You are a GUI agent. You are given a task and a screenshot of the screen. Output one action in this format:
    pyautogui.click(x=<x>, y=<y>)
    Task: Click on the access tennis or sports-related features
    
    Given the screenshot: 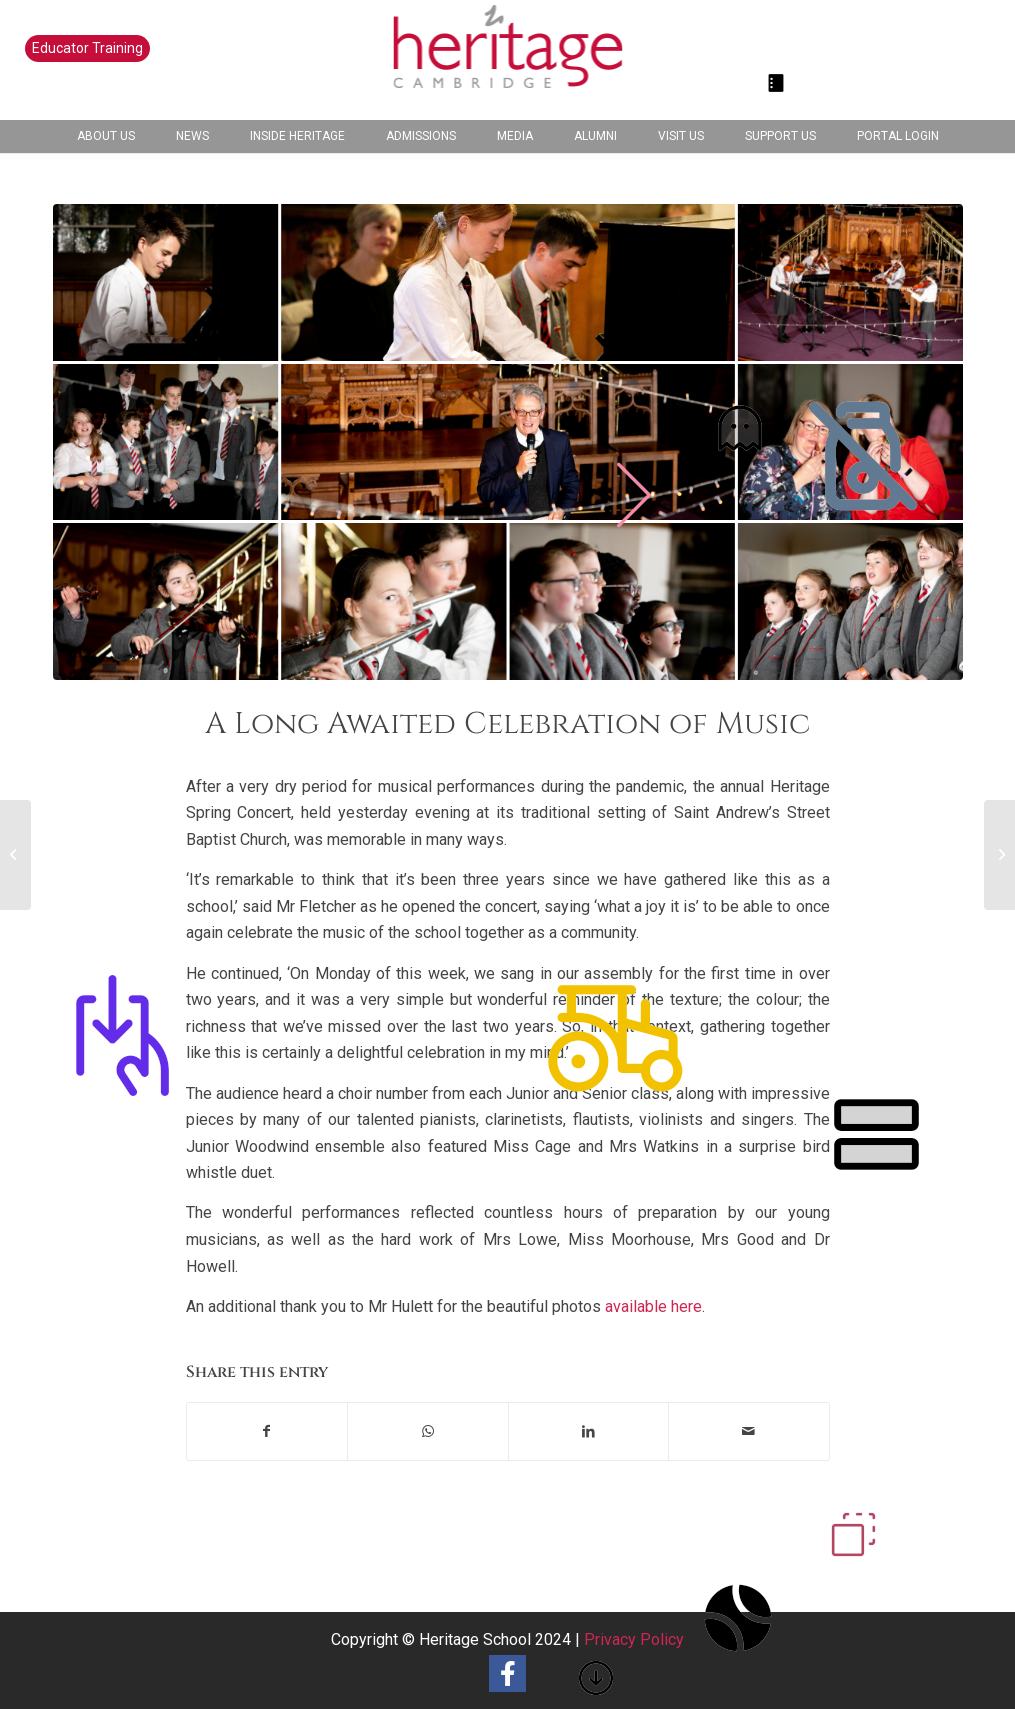 What is the action you would take?
    pyautogui.click(x=738, y=1618)
    